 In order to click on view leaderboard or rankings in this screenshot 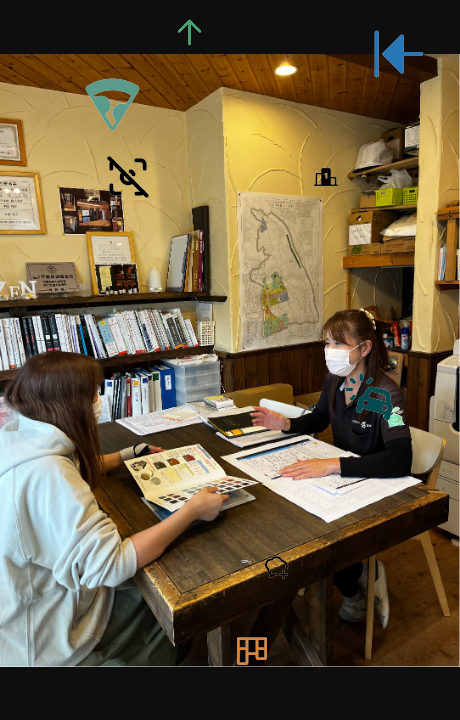, I will do `click(326, 177)`.